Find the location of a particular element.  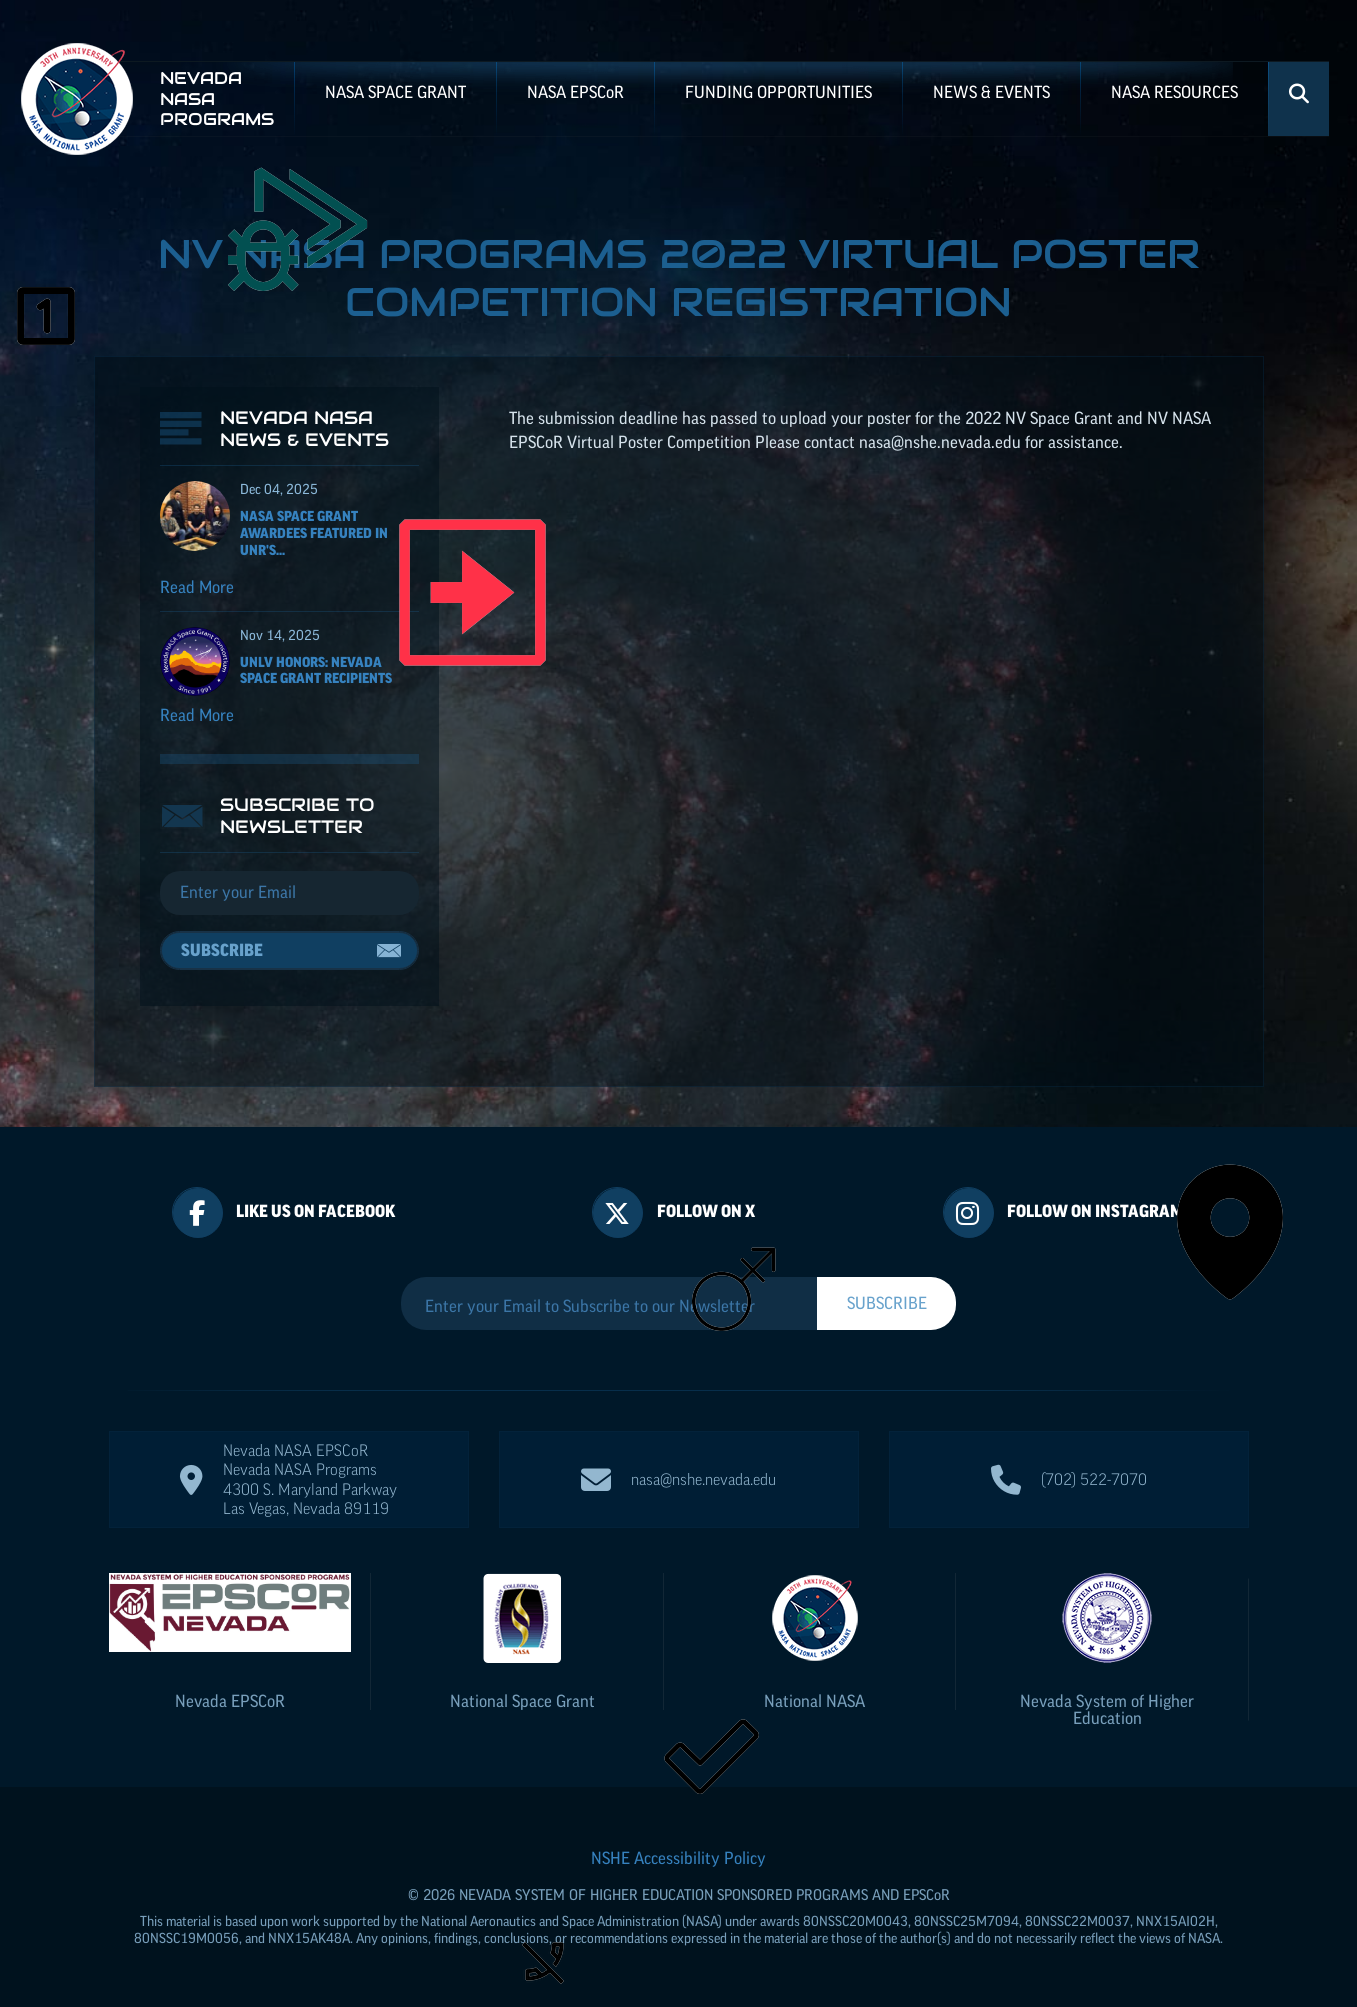

run debugger on all files or projects is located at coordinates (298, 220).